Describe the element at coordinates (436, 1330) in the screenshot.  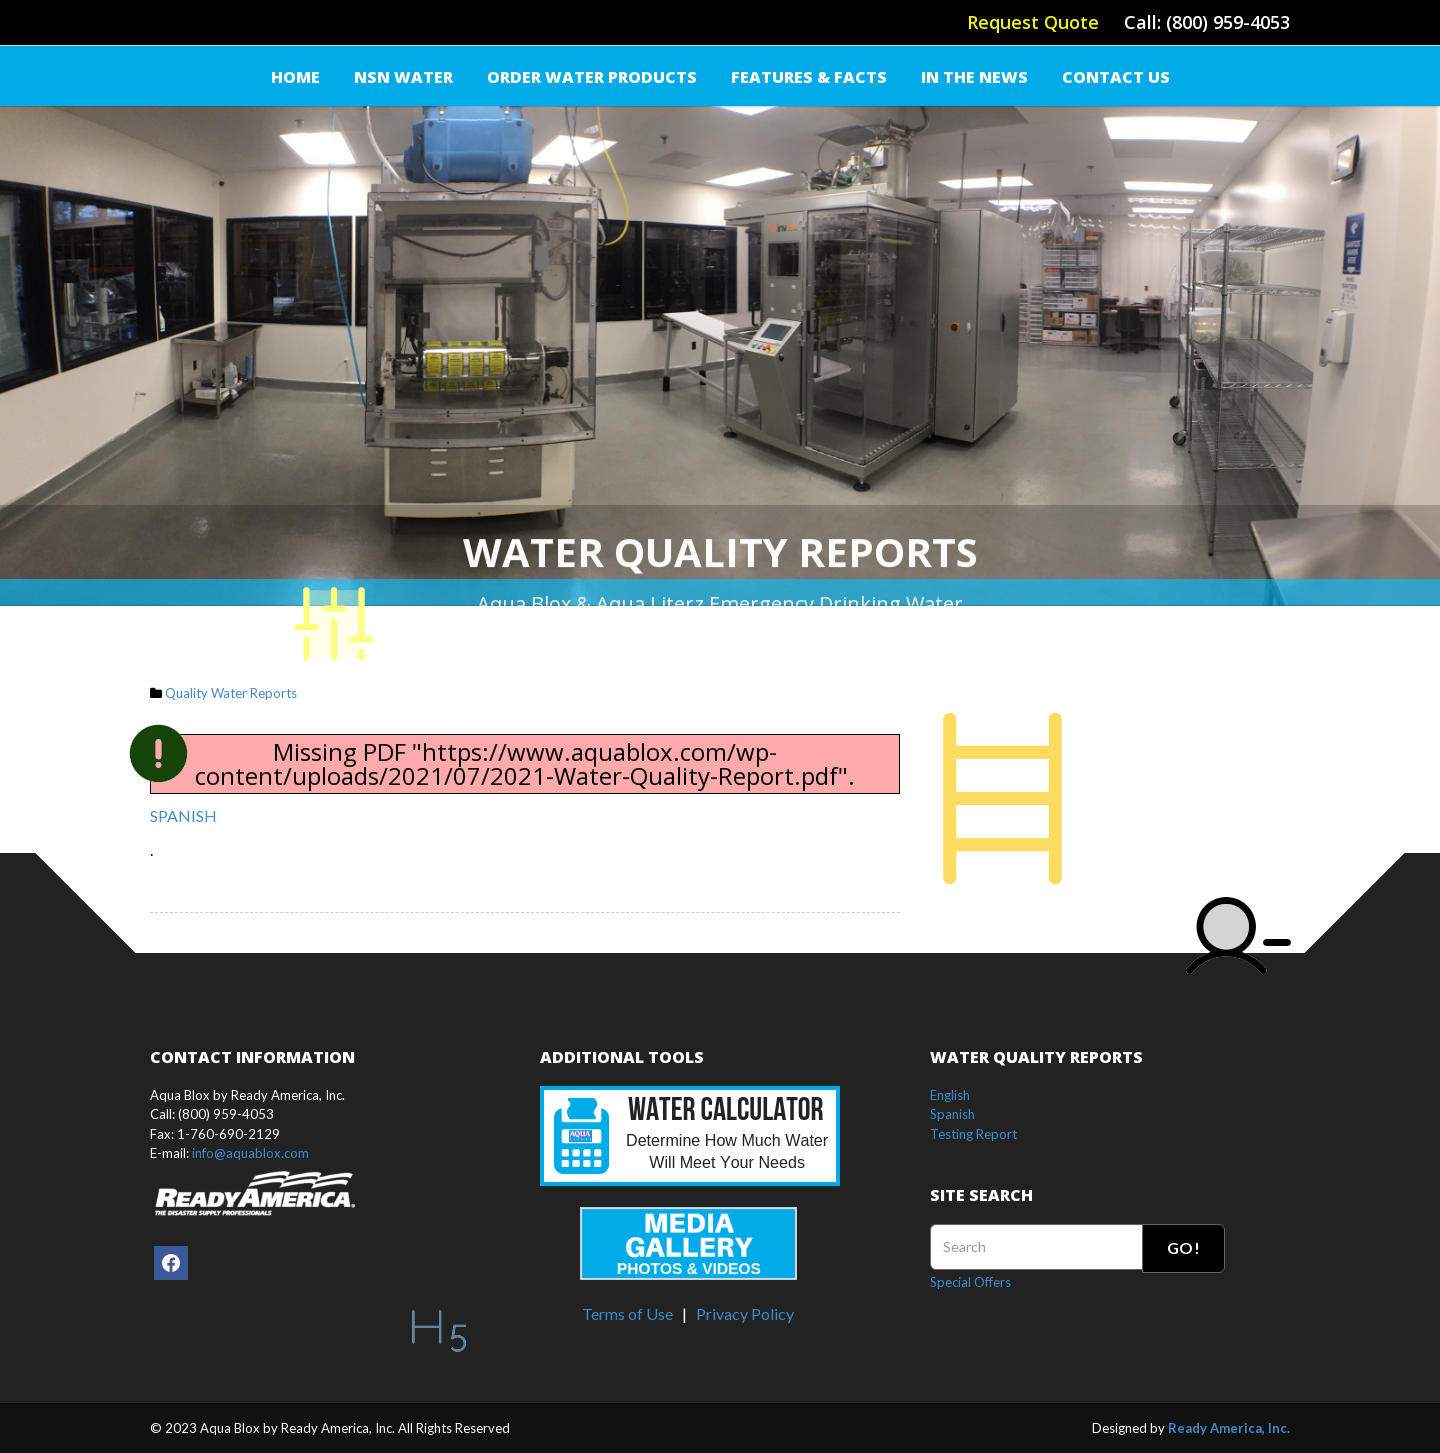
I see `format text as heading level 5` at that location.